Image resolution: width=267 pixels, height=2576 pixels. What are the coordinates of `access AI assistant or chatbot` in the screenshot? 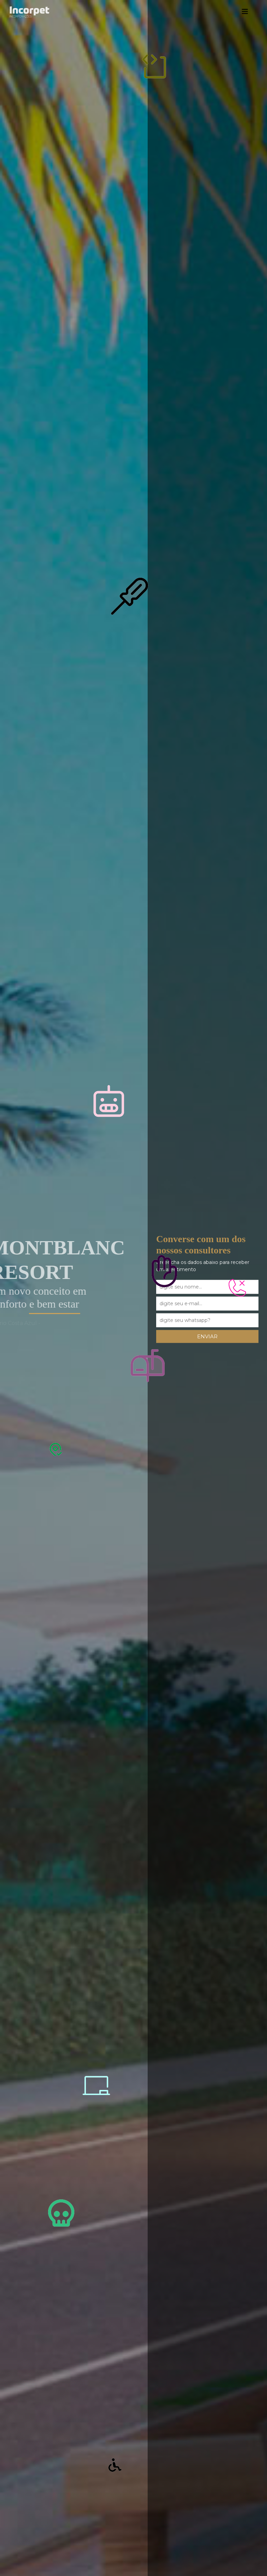 It's located at (109, 1103).